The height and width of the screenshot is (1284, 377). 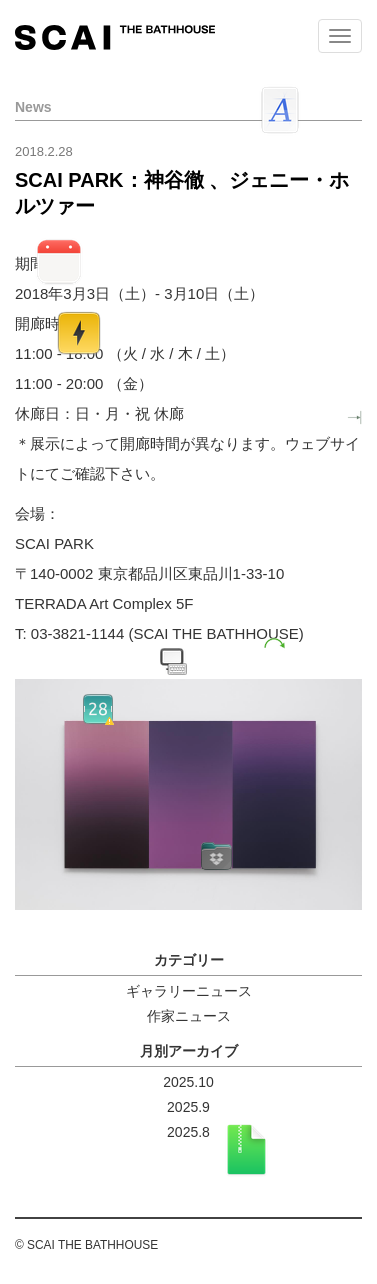 What do you see at coordinates (274, 643) in the screenshot?
I see `redo the last undone action` at bounding box center [274, 643].